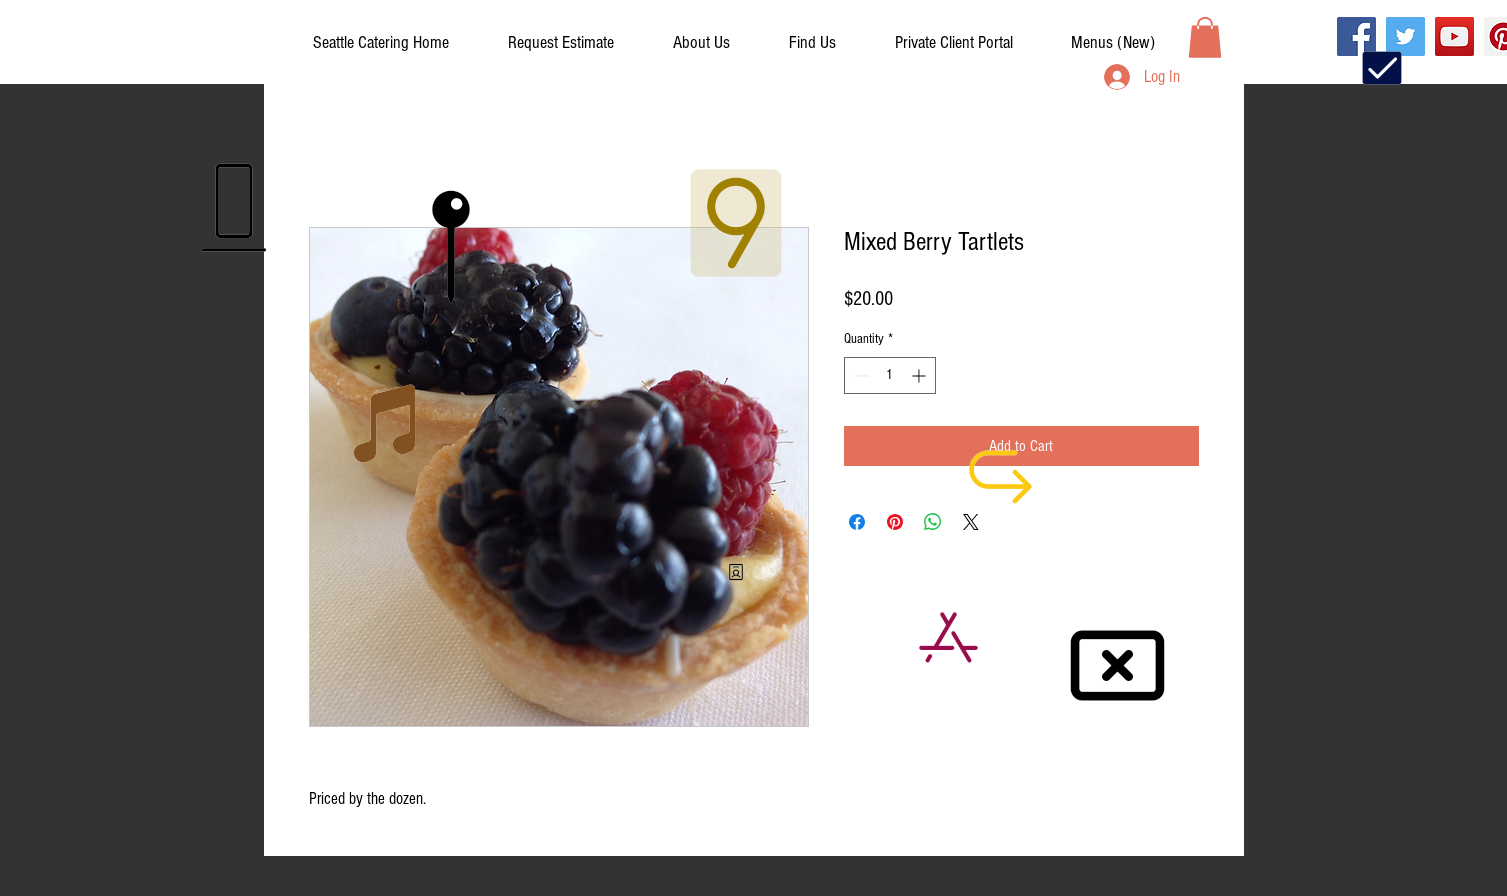 The width and height of the screenshot is (1507, 896). Describe the element at coordinates (1000, 474) in the screenshot. I see `redo last action` at that location.